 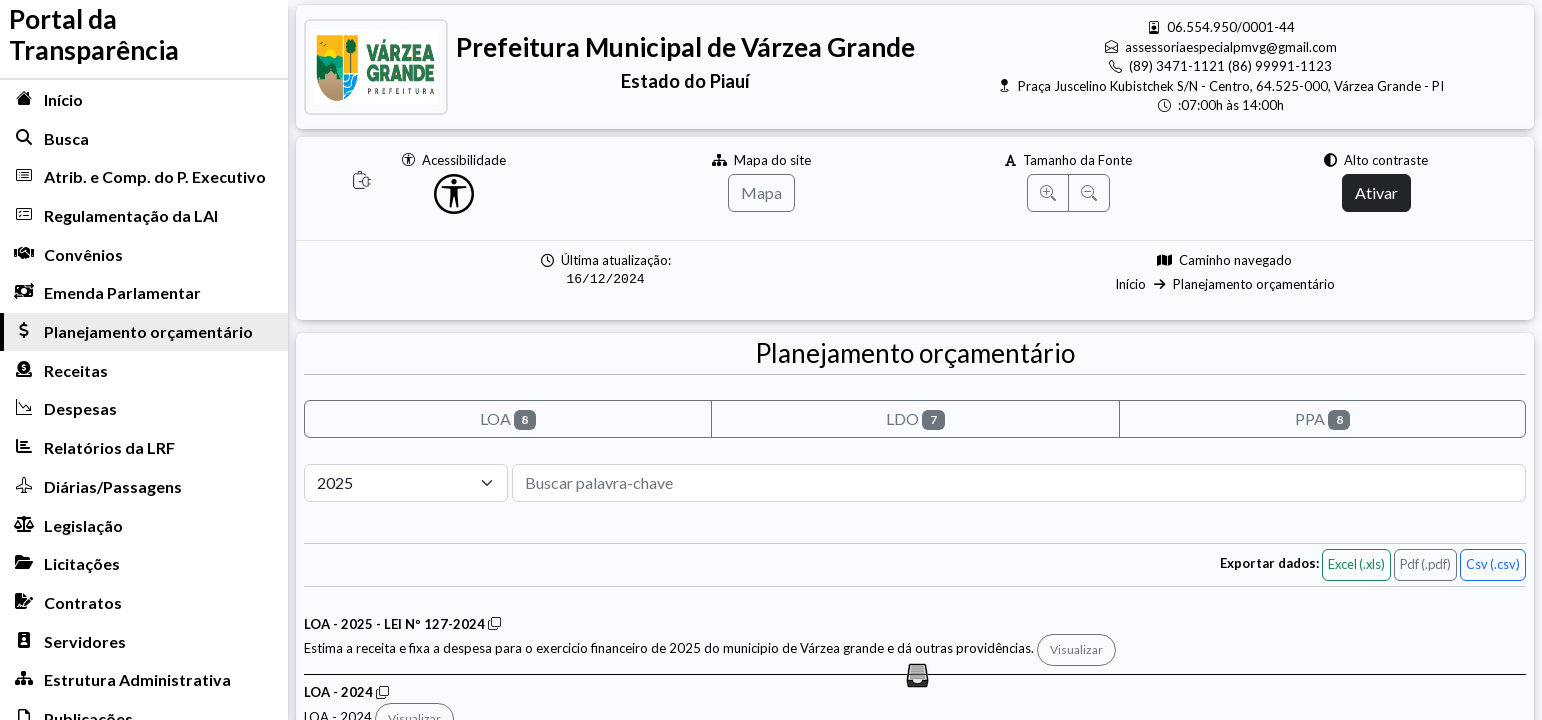 I want to click on view recently accessed files, so click(x=917, y=675).